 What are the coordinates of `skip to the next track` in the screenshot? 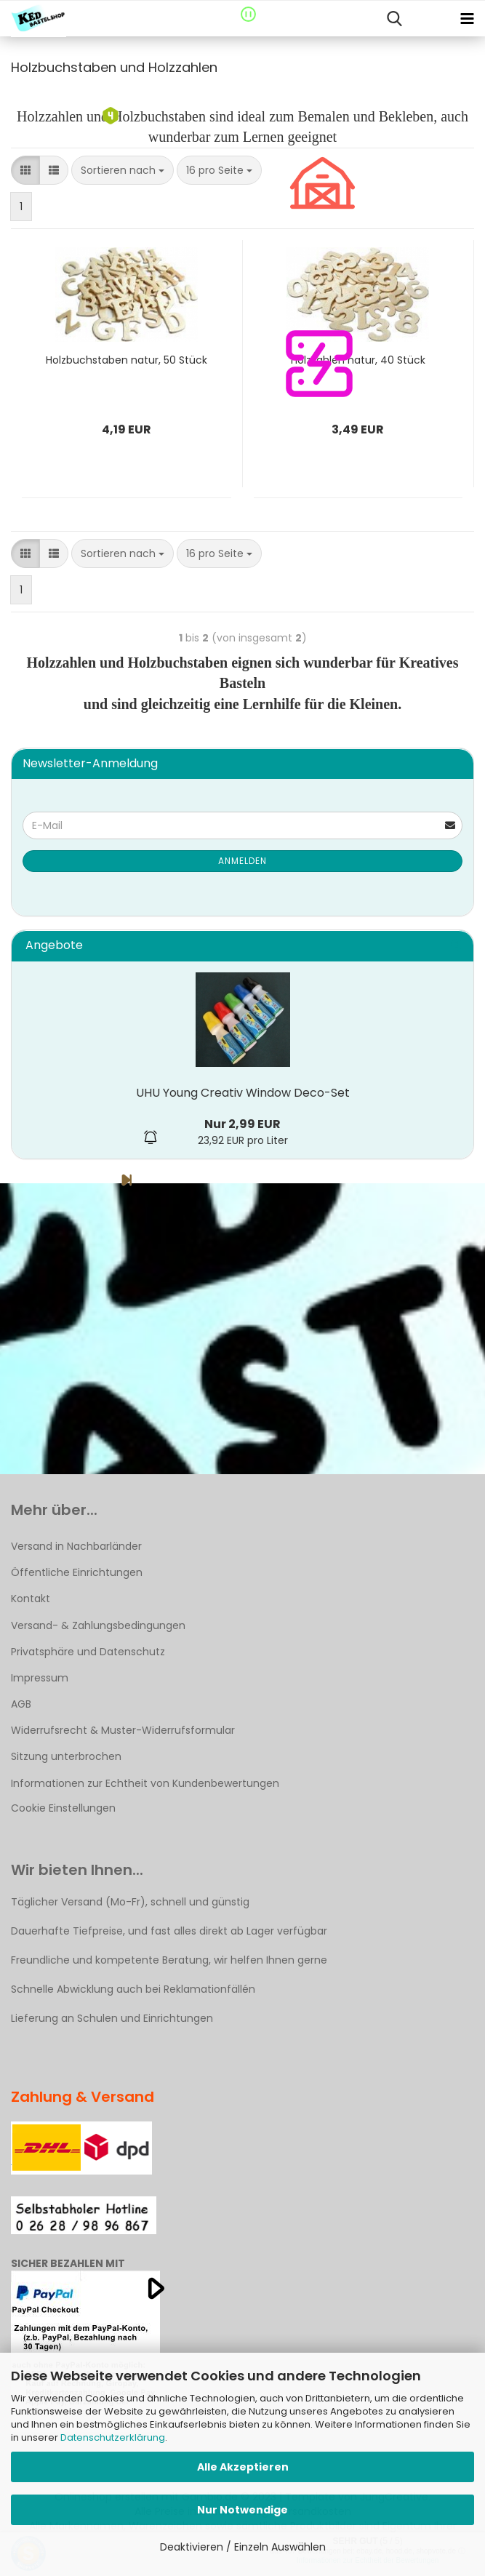 It's located at (127, 1180).